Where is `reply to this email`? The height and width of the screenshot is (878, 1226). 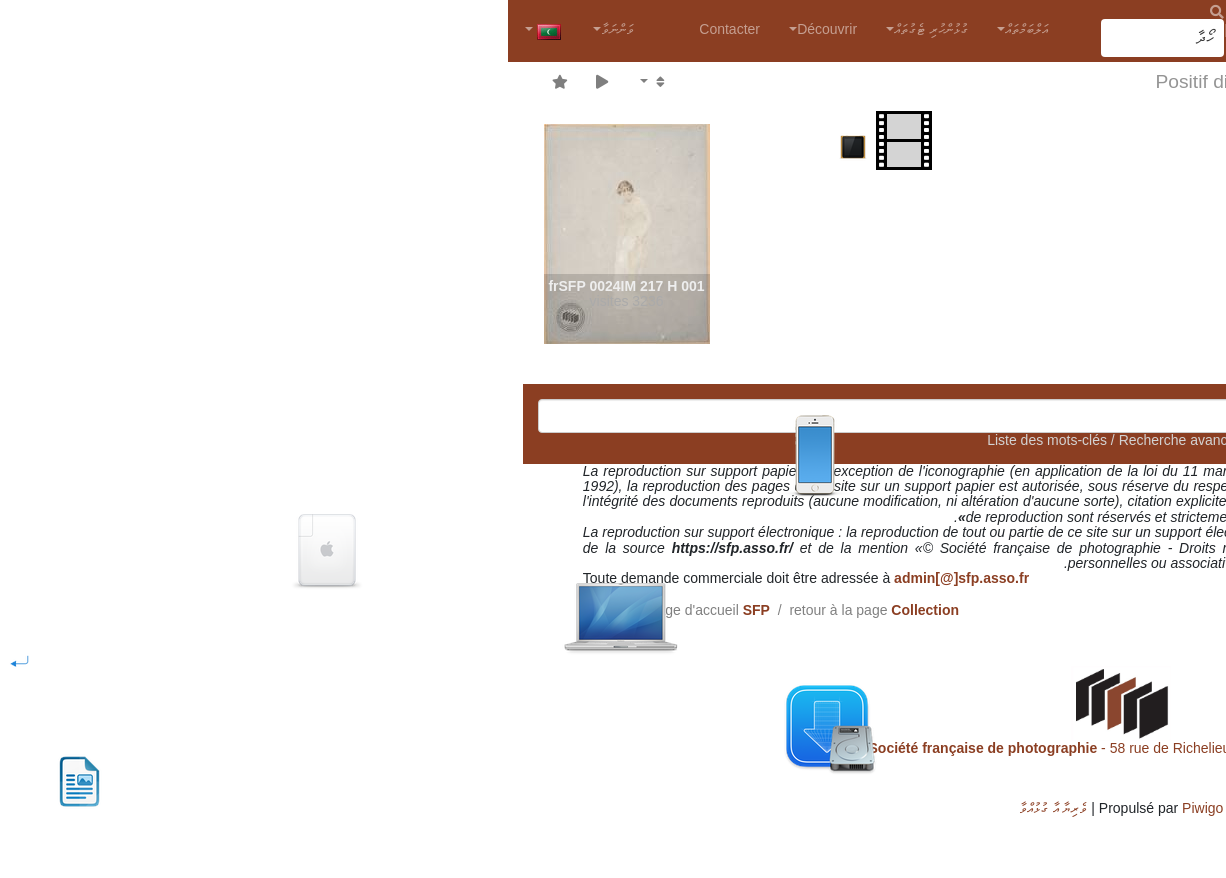
reply to this email is located at coordinates (19, 660).